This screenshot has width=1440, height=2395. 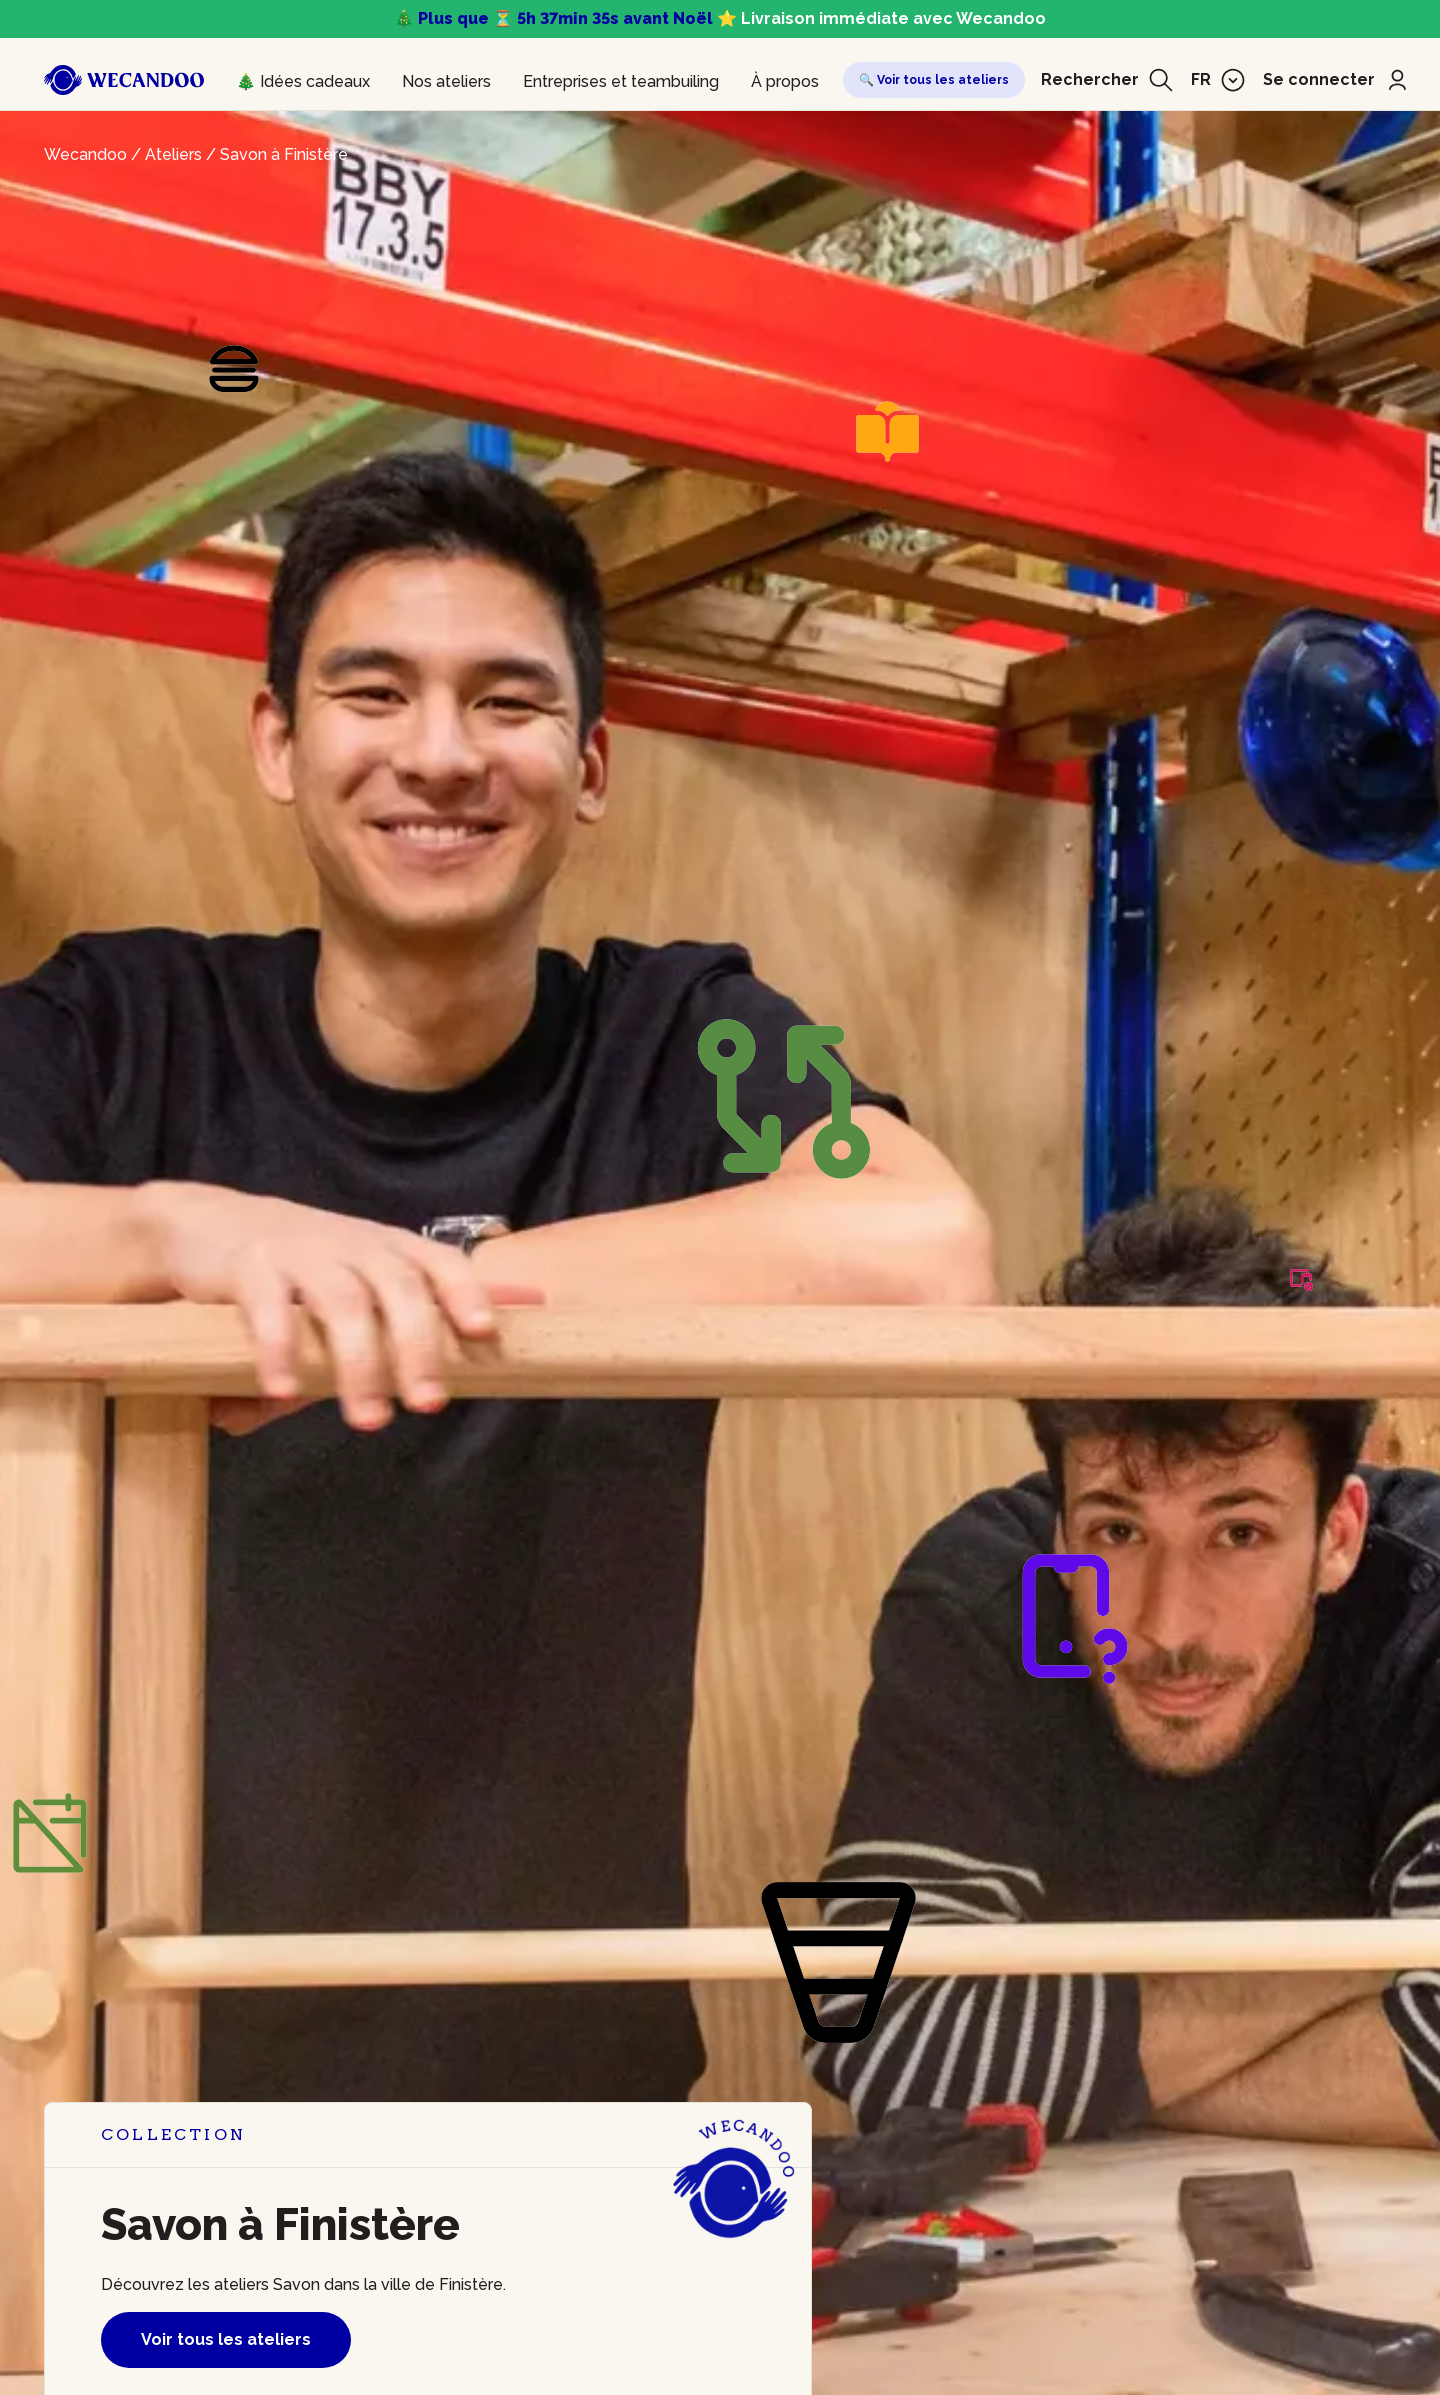 What do you see at coordinates (234, 370) in the screenshot?
I see `open navigation menu` at bounding box center [234, 370].